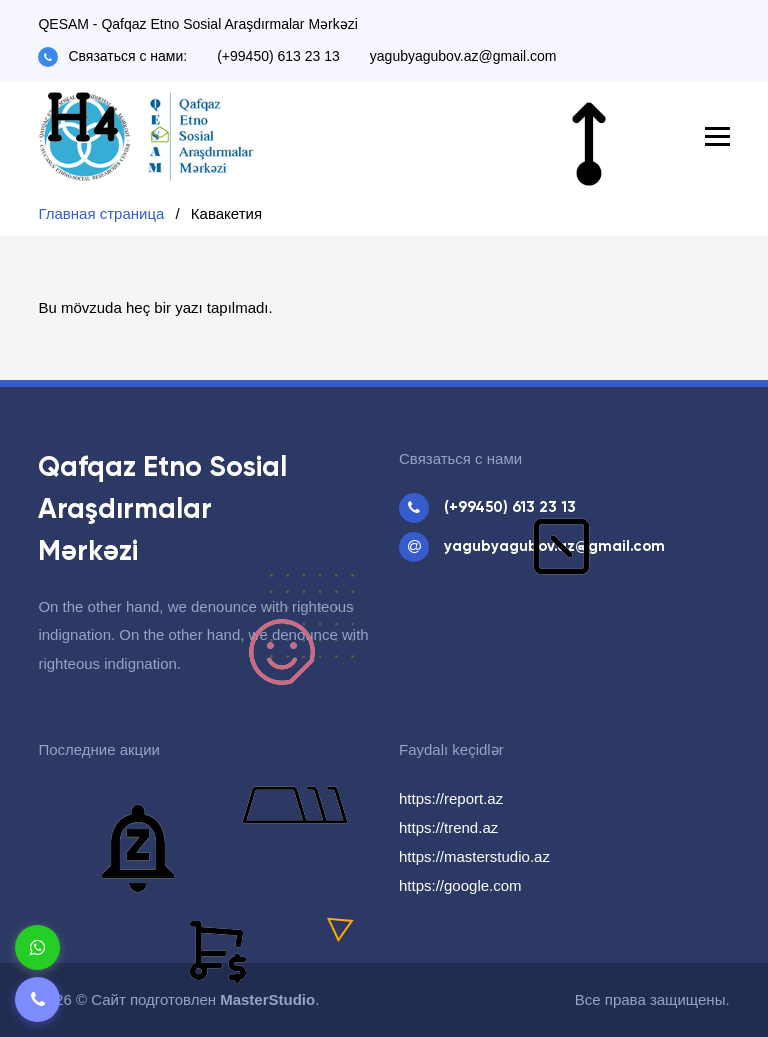  I want to click on add a sticker to your message, so click(282, 652).